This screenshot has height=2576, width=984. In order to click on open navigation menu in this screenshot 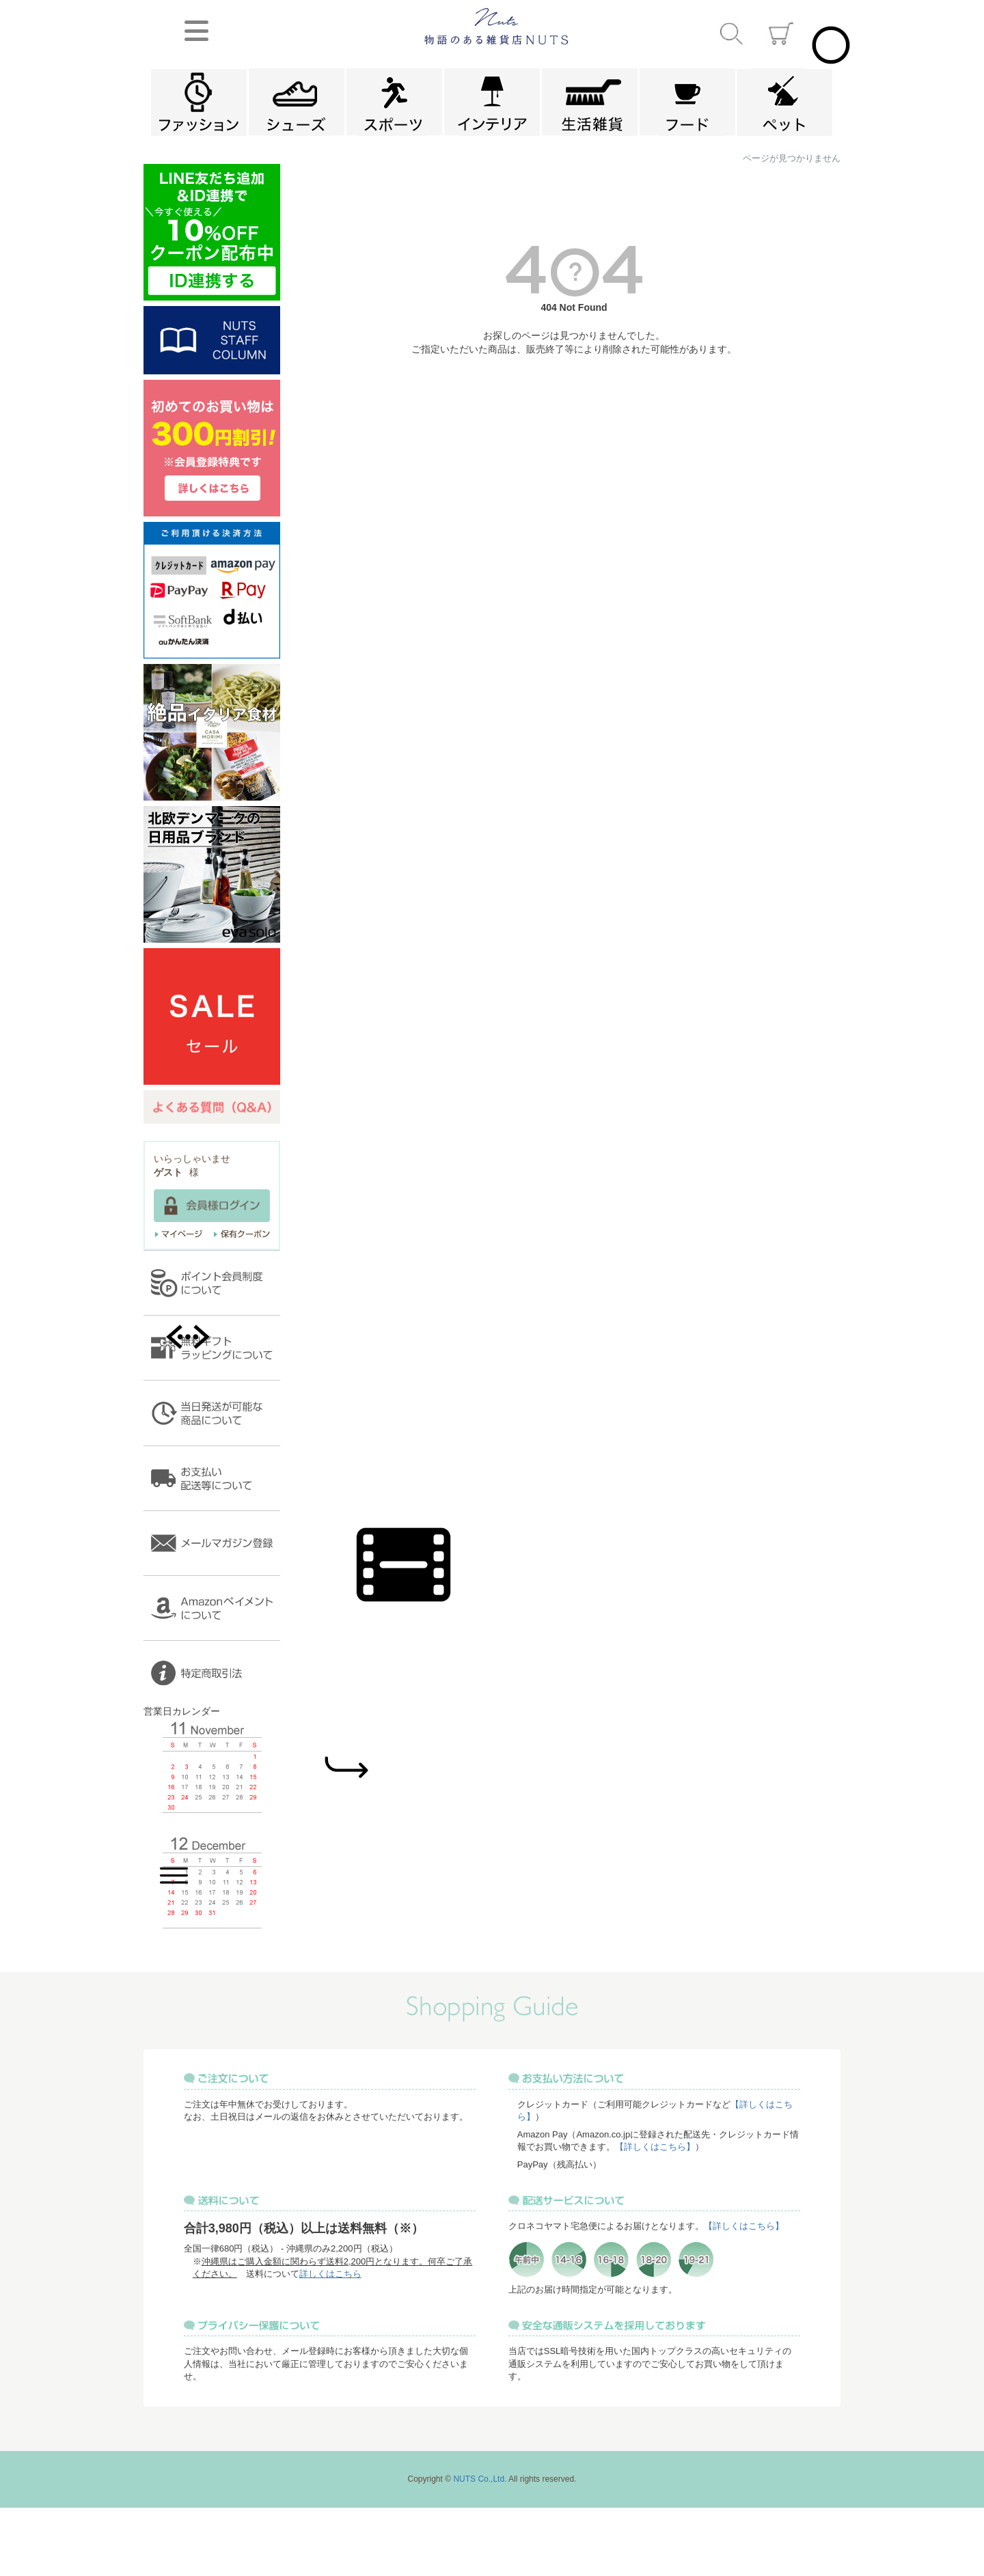, I will do `click(174, 1875)`.